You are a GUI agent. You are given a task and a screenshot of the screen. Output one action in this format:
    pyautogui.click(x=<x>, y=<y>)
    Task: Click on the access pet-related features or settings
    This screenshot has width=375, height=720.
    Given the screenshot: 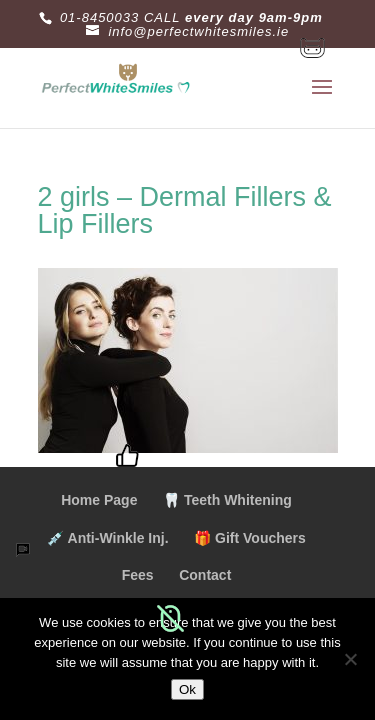 What is the action you would take?
    pyautogui.click(x=128, y=72)
    